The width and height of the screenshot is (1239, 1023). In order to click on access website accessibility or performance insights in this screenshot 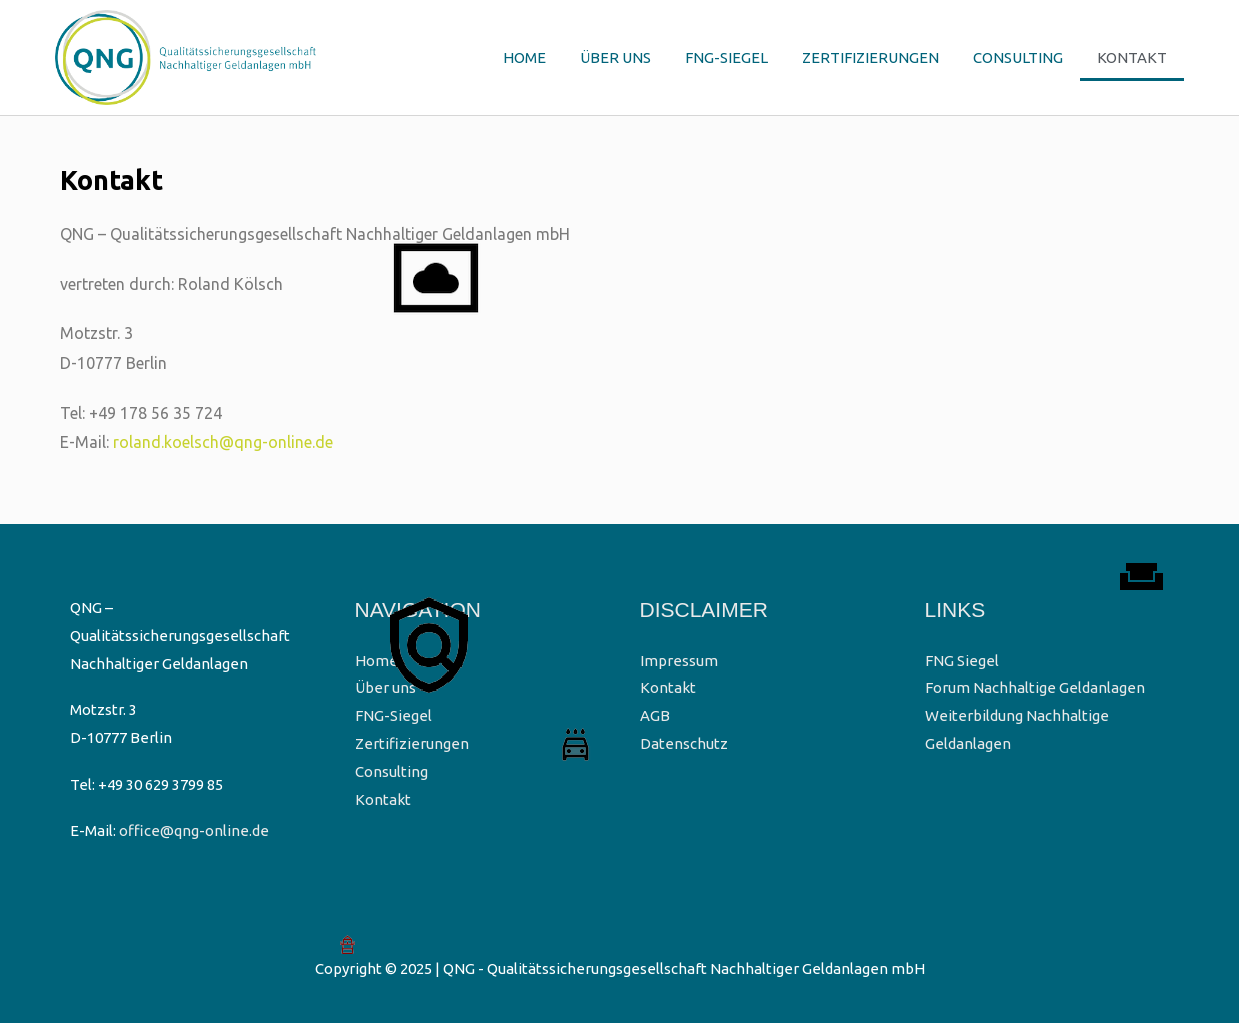, I will do `click(347, 945)`.